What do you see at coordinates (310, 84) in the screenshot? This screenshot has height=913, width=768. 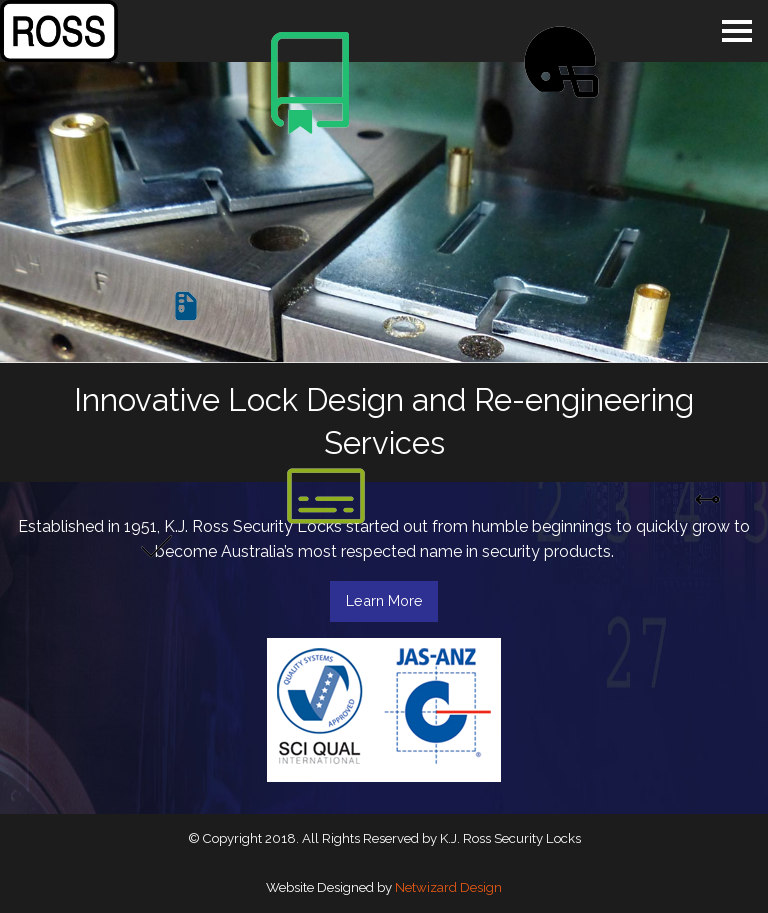 I see `access a code repository` at bounding box center [310, 84].